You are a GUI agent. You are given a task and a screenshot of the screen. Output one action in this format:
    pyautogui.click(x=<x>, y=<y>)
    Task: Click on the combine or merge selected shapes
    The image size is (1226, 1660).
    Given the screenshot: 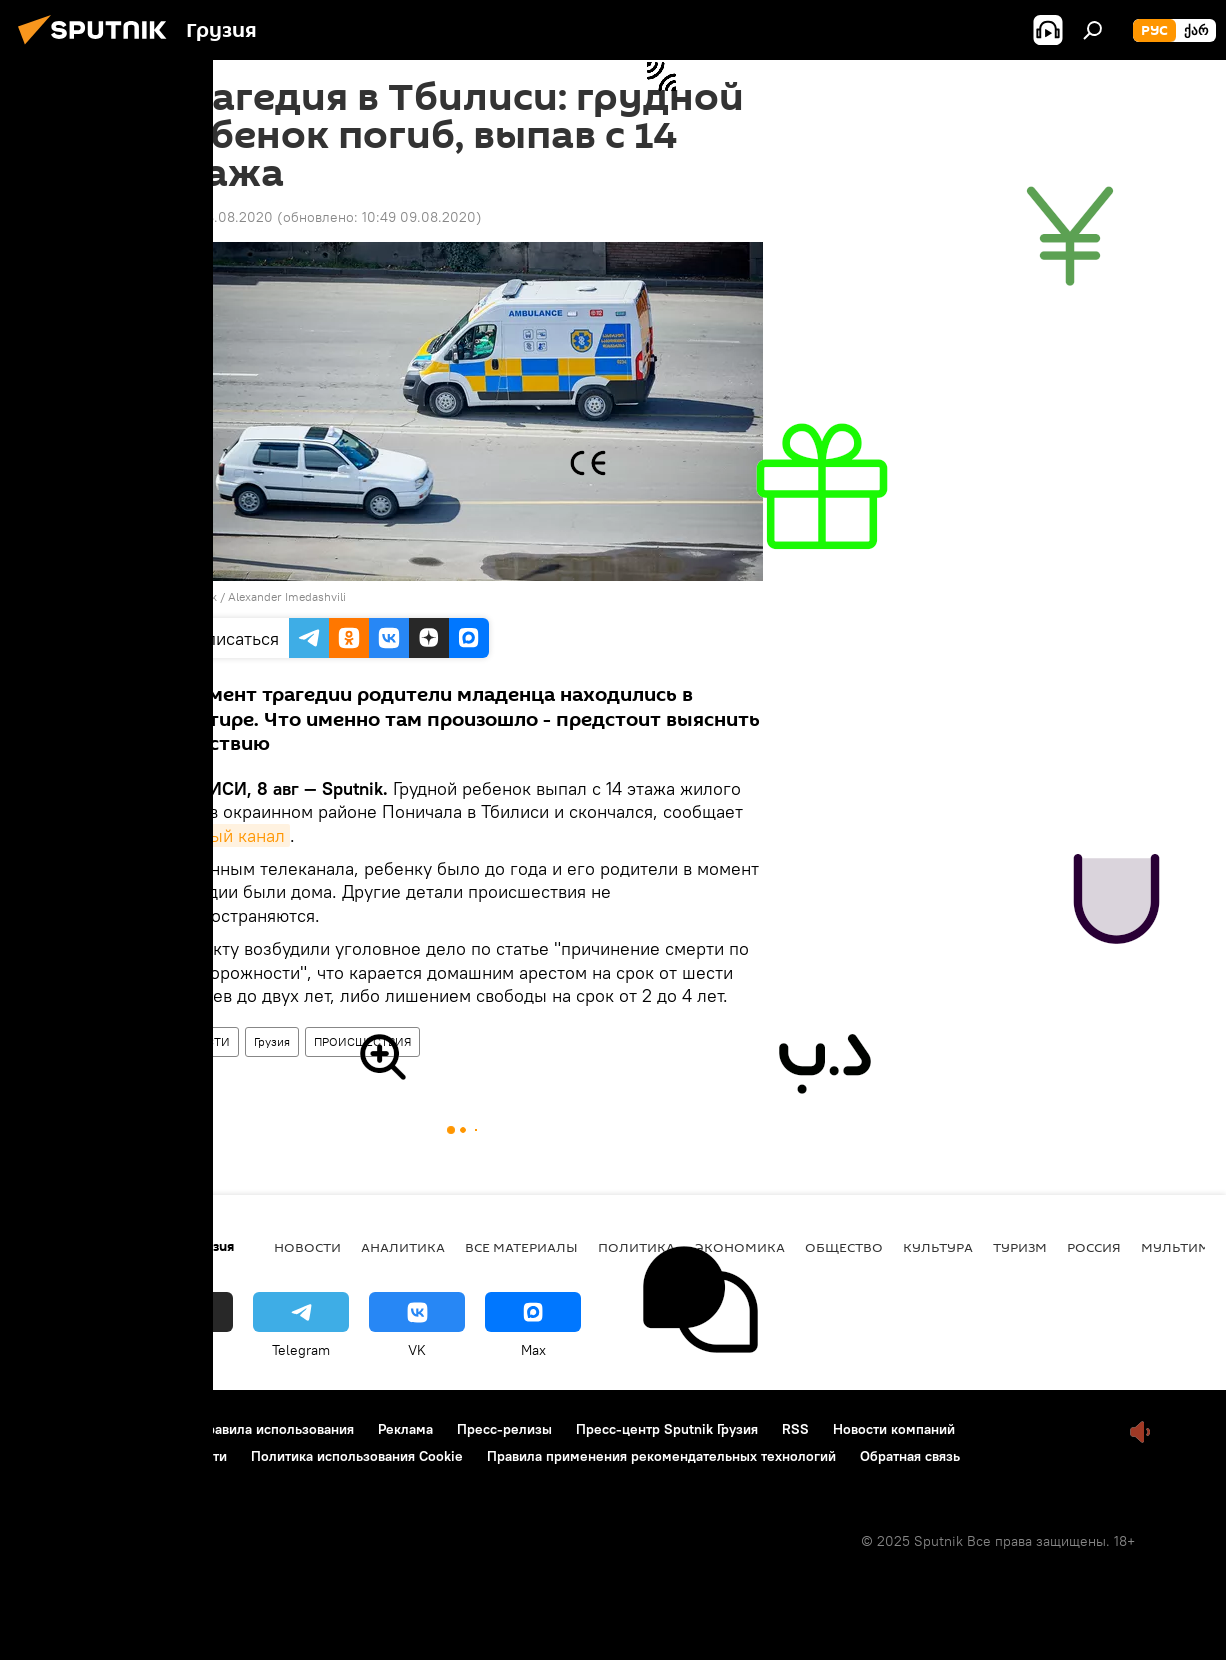 What is the action you would take?
    pyautogui.click(x=1116, y=892)
    